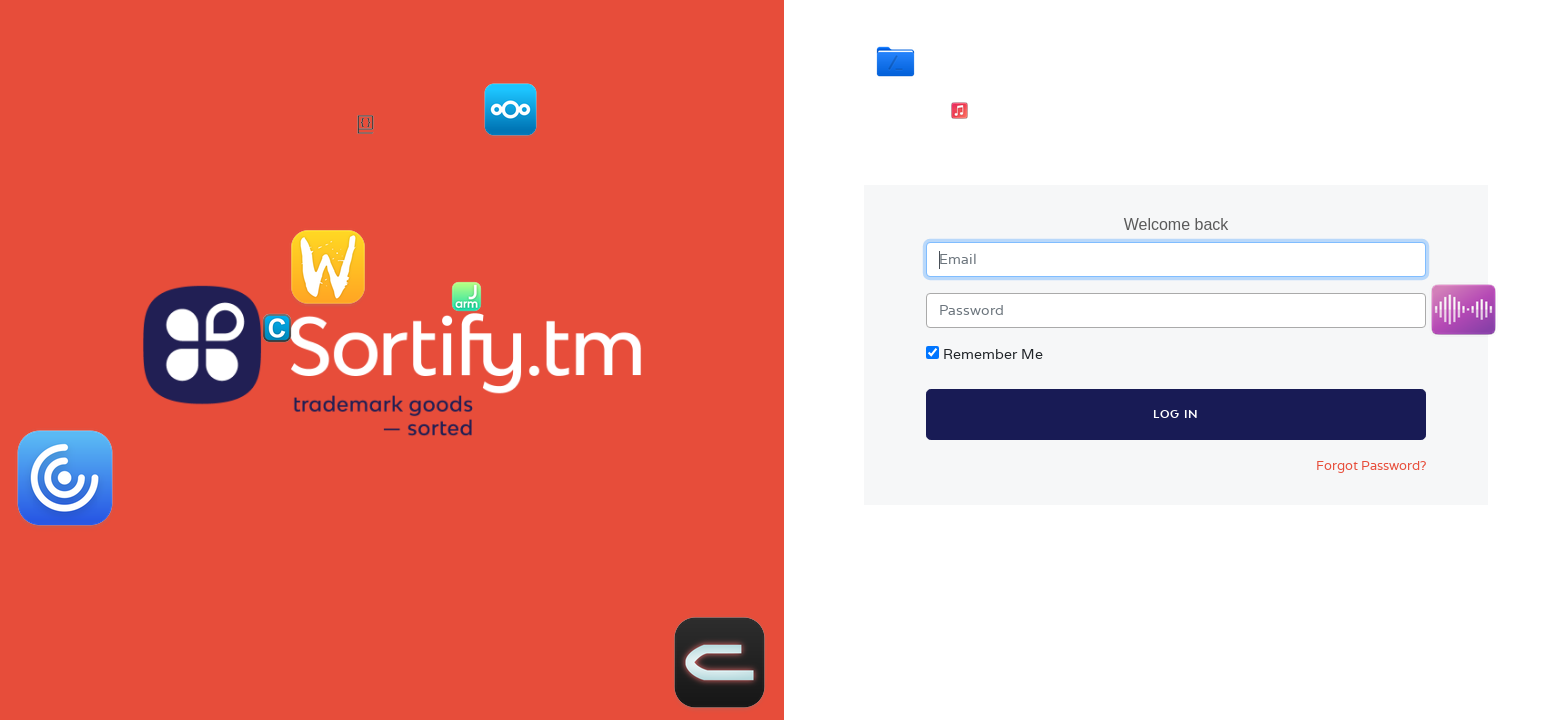  What do you see at coordinates (895, 61) in the screenshot?
I see `access the root directory of your file system` at bounding box center [895, 61].